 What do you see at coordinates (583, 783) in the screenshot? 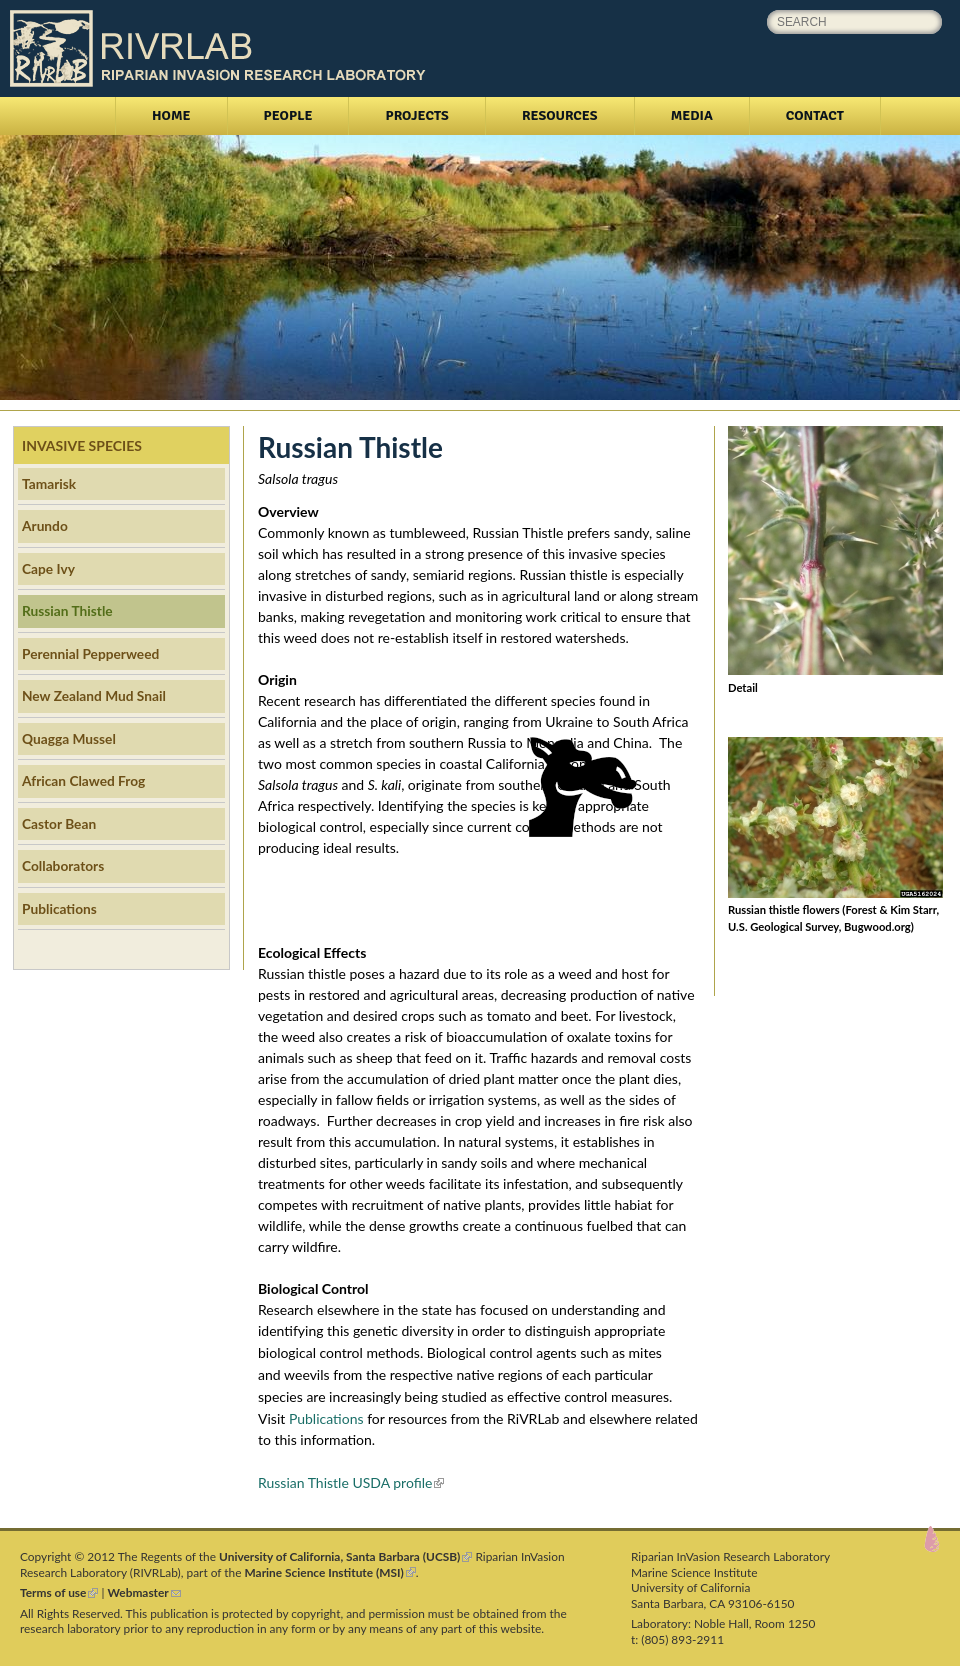
I see `camel-related game content or desert theme` at bounding box center [583, 783].